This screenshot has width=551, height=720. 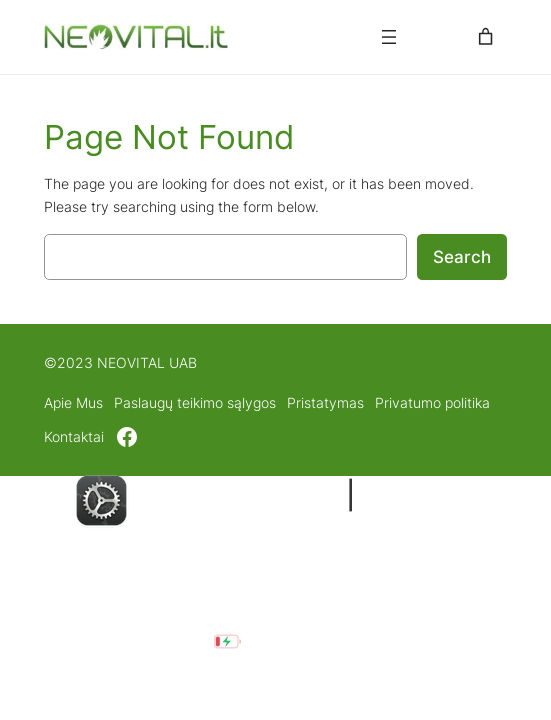 I want to click on visual divider between UI elements, so click(x=352, y=495).